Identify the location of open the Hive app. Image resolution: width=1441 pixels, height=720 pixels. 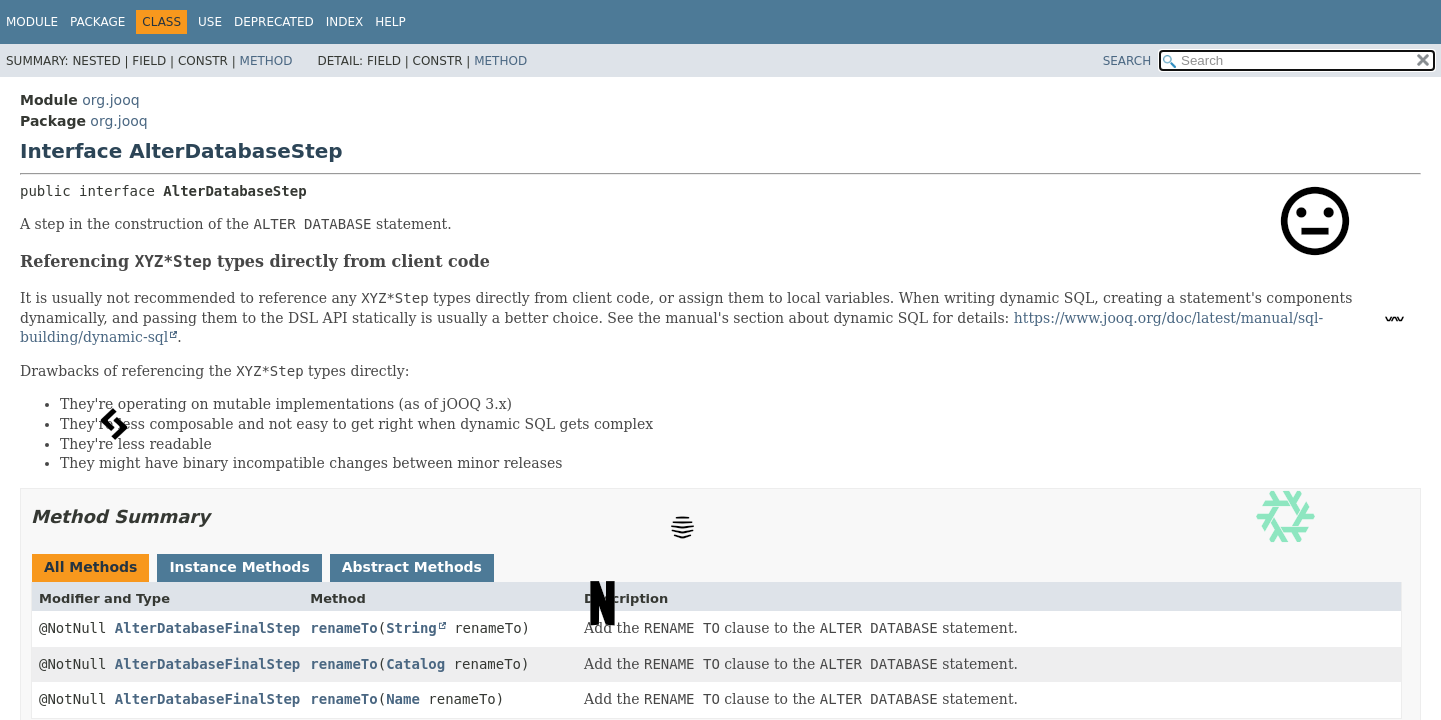
(682, 527).